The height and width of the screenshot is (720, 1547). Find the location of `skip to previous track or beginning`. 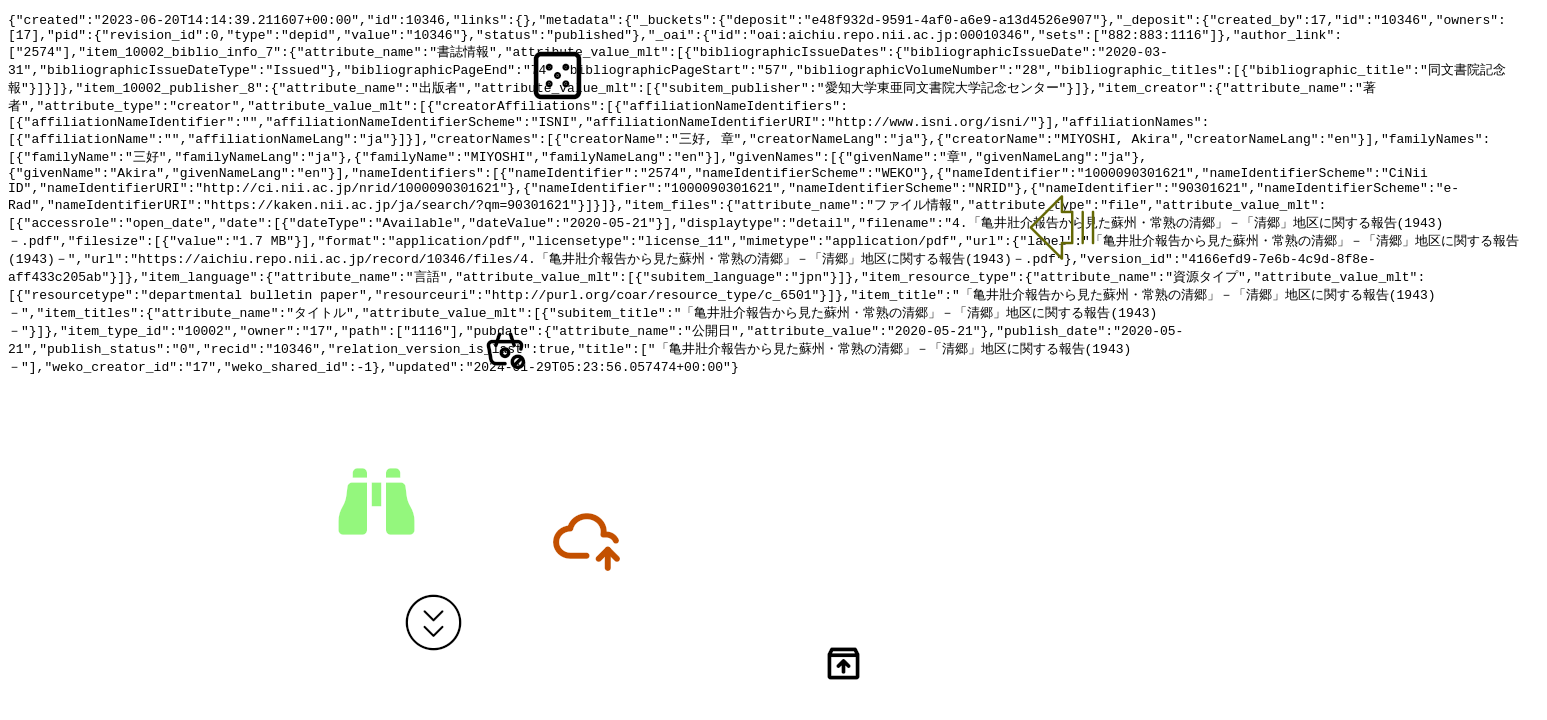

skip to previous track or beginning is located at coordinates (1064, 227).